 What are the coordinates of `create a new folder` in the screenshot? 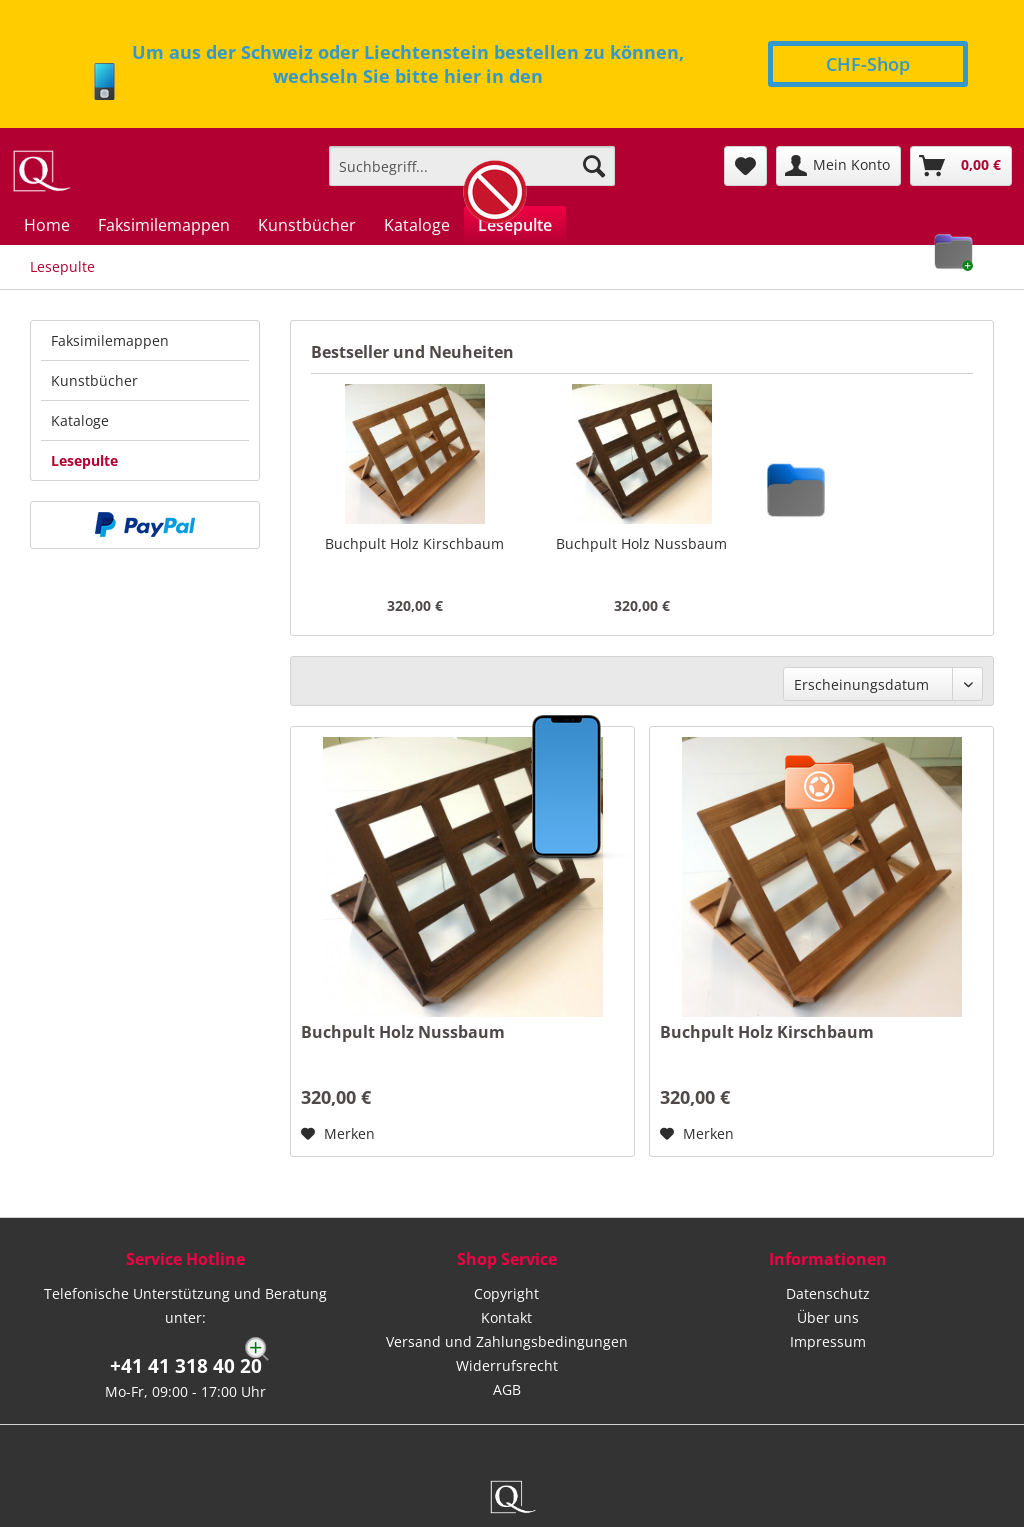 It's located at (953, 251).